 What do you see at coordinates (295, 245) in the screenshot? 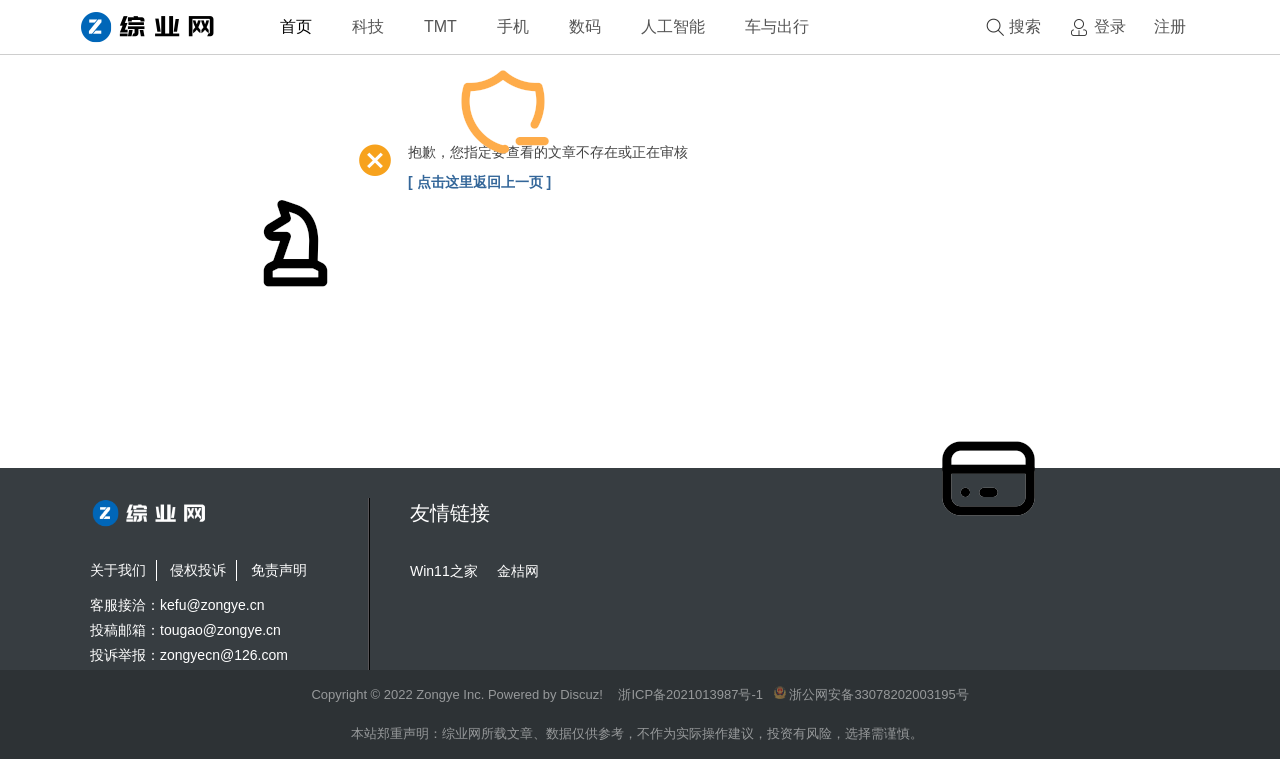
I see `play chess or access chess game` at bounding box center [295, 245].